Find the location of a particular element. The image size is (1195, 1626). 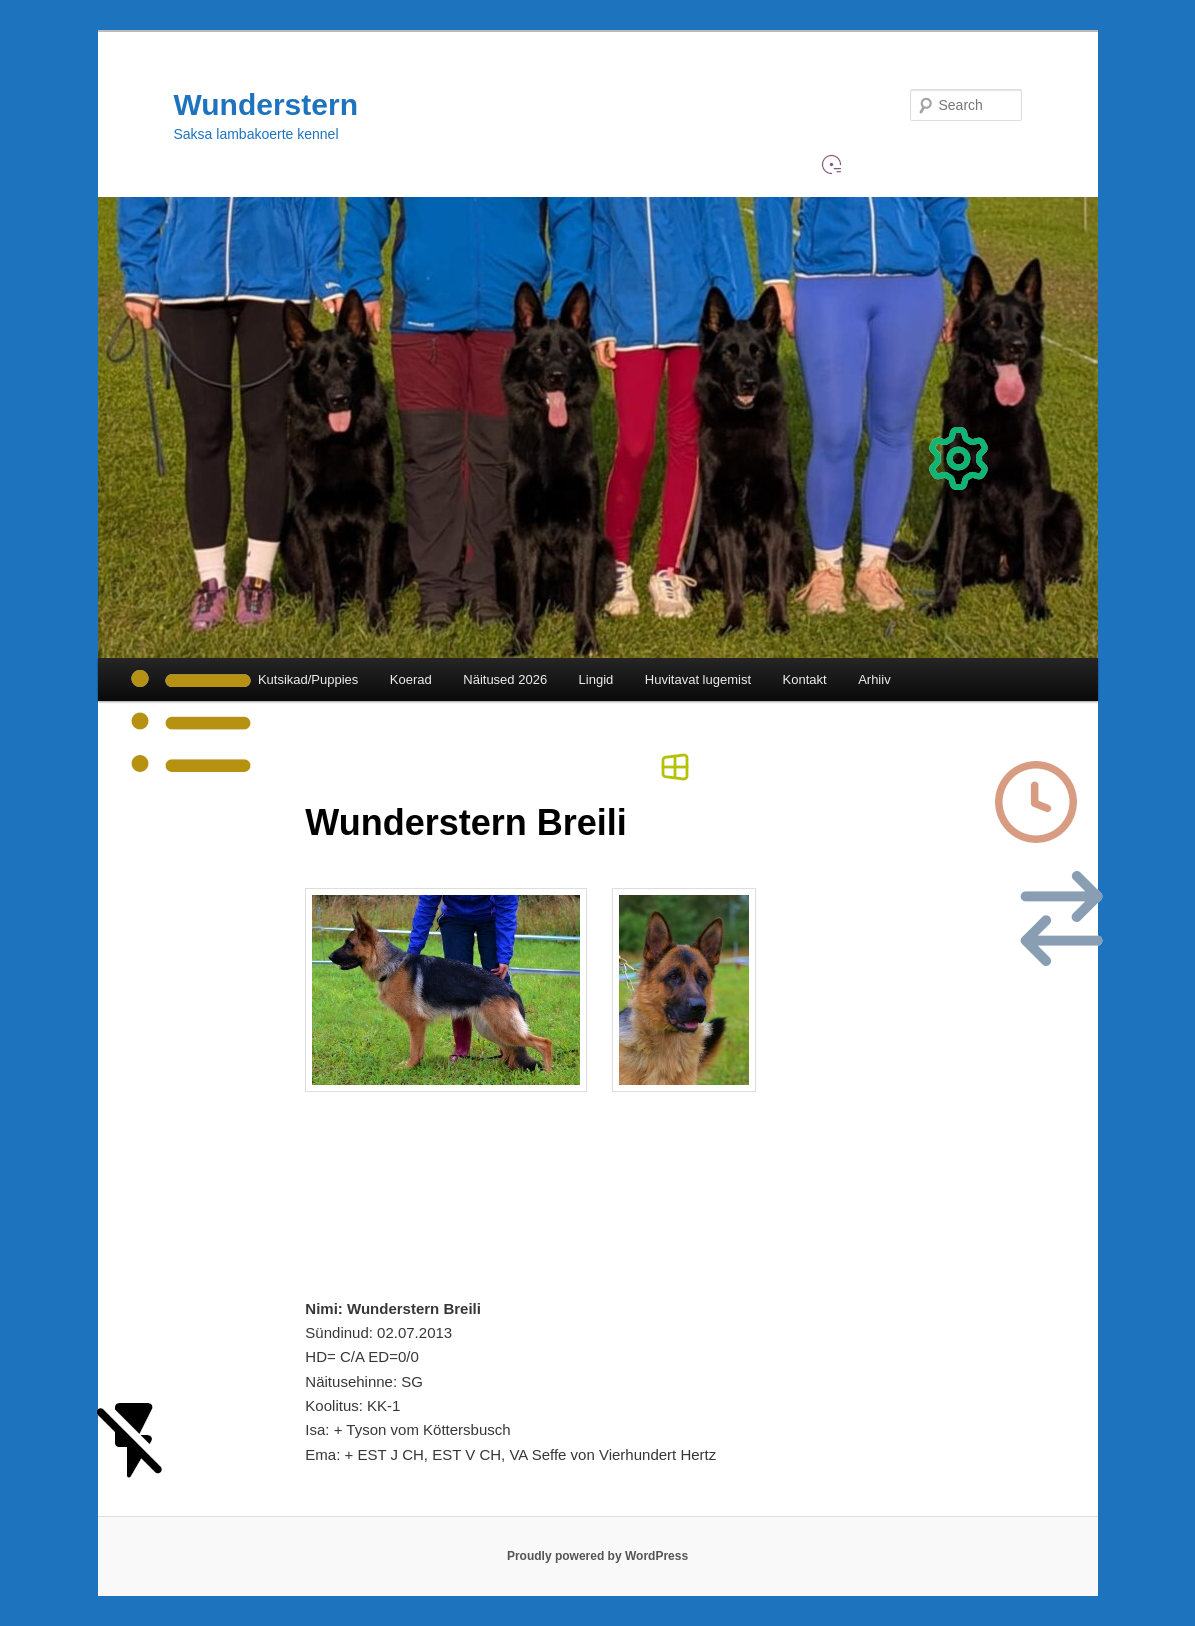

disable camera flash is located at coordinates (135, 1443).